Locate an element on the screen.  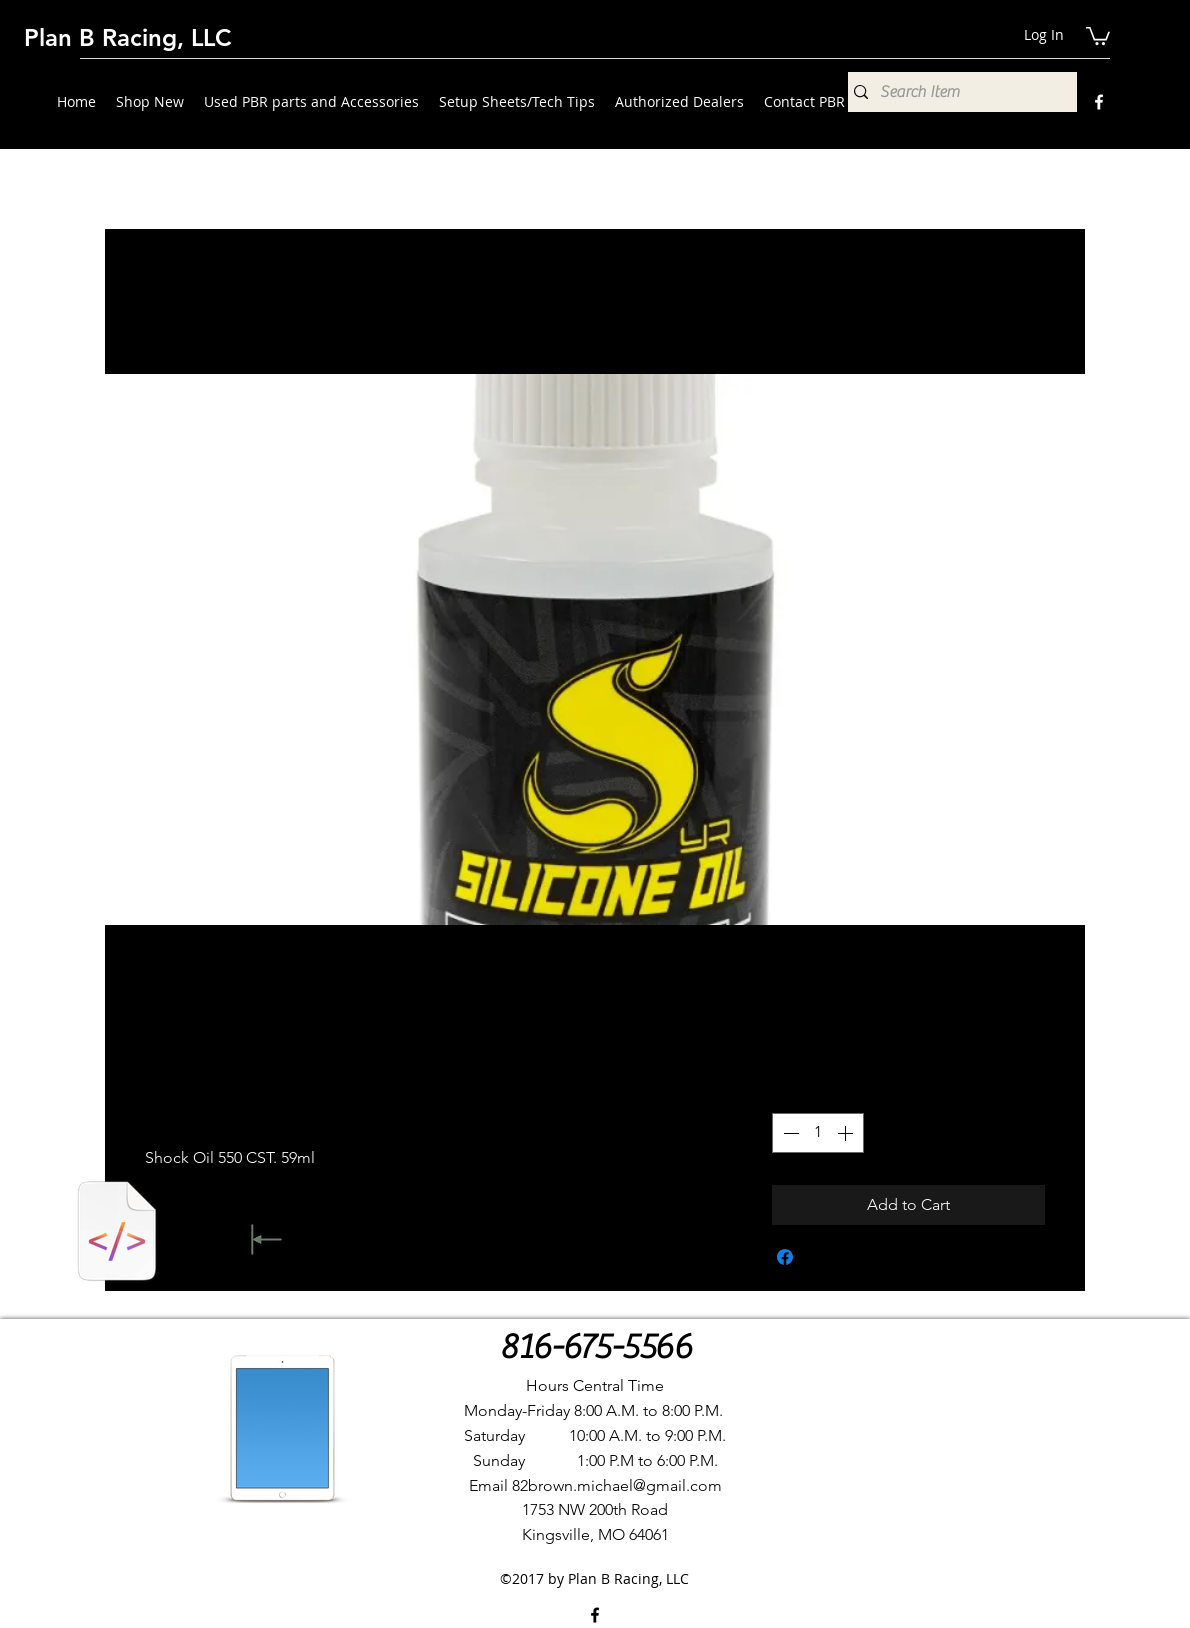
a maven xml configuration file is located at coordinates (117, 1231).